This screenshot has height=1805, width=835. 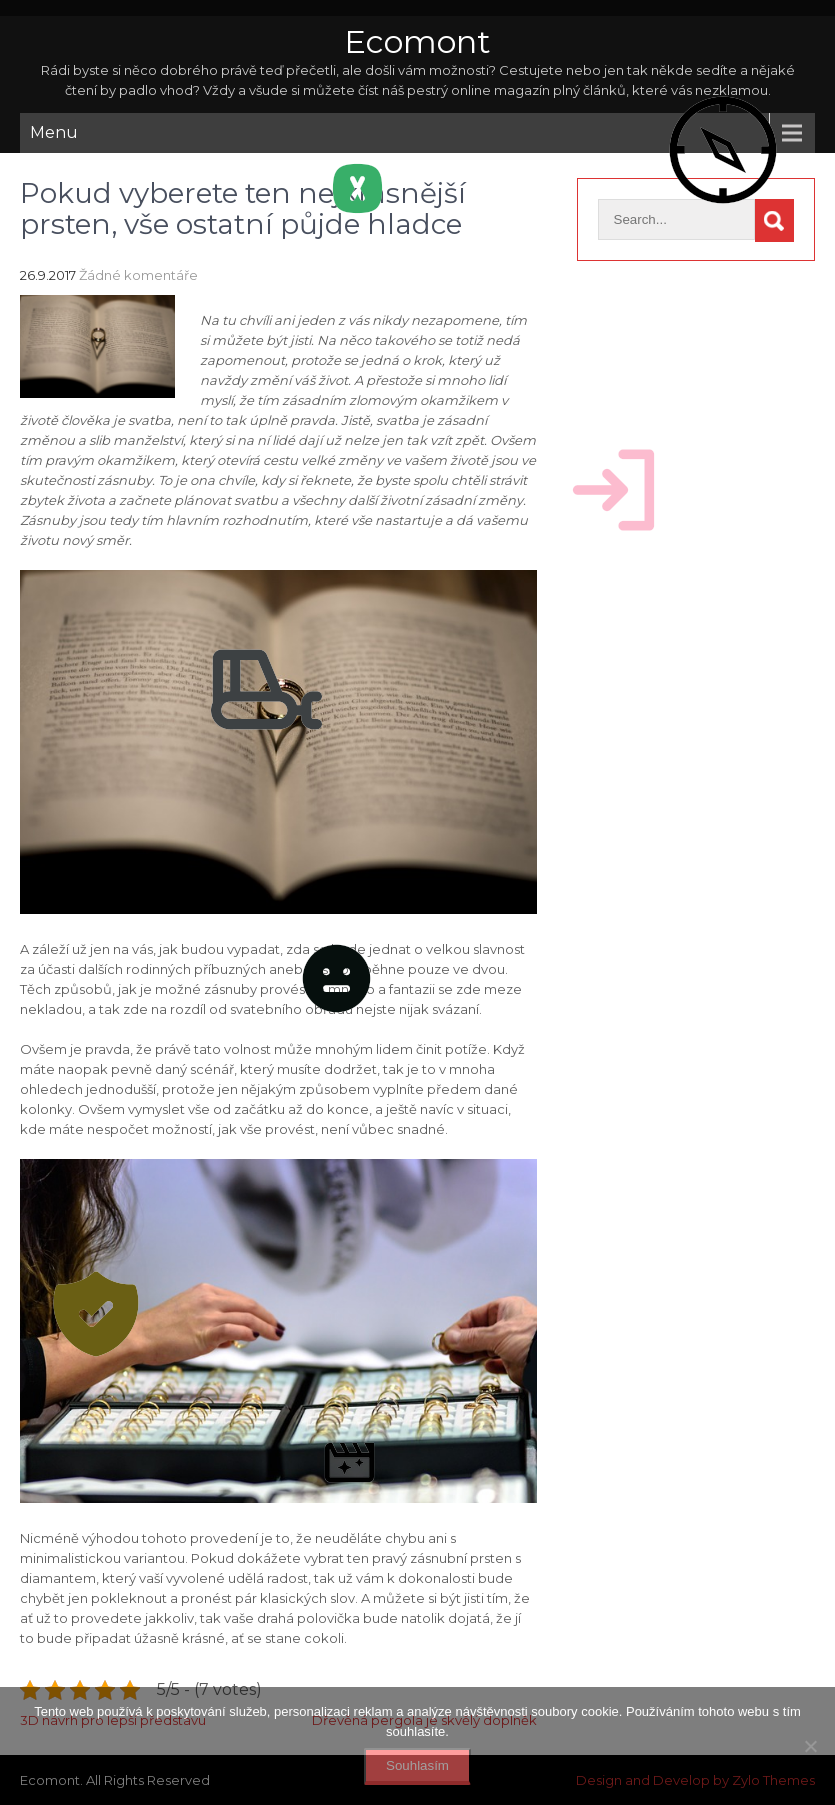 What do you see at coordinates (266, 689) in the screenshot?
I see `construction or building project category` at bounding box center [266, 689].